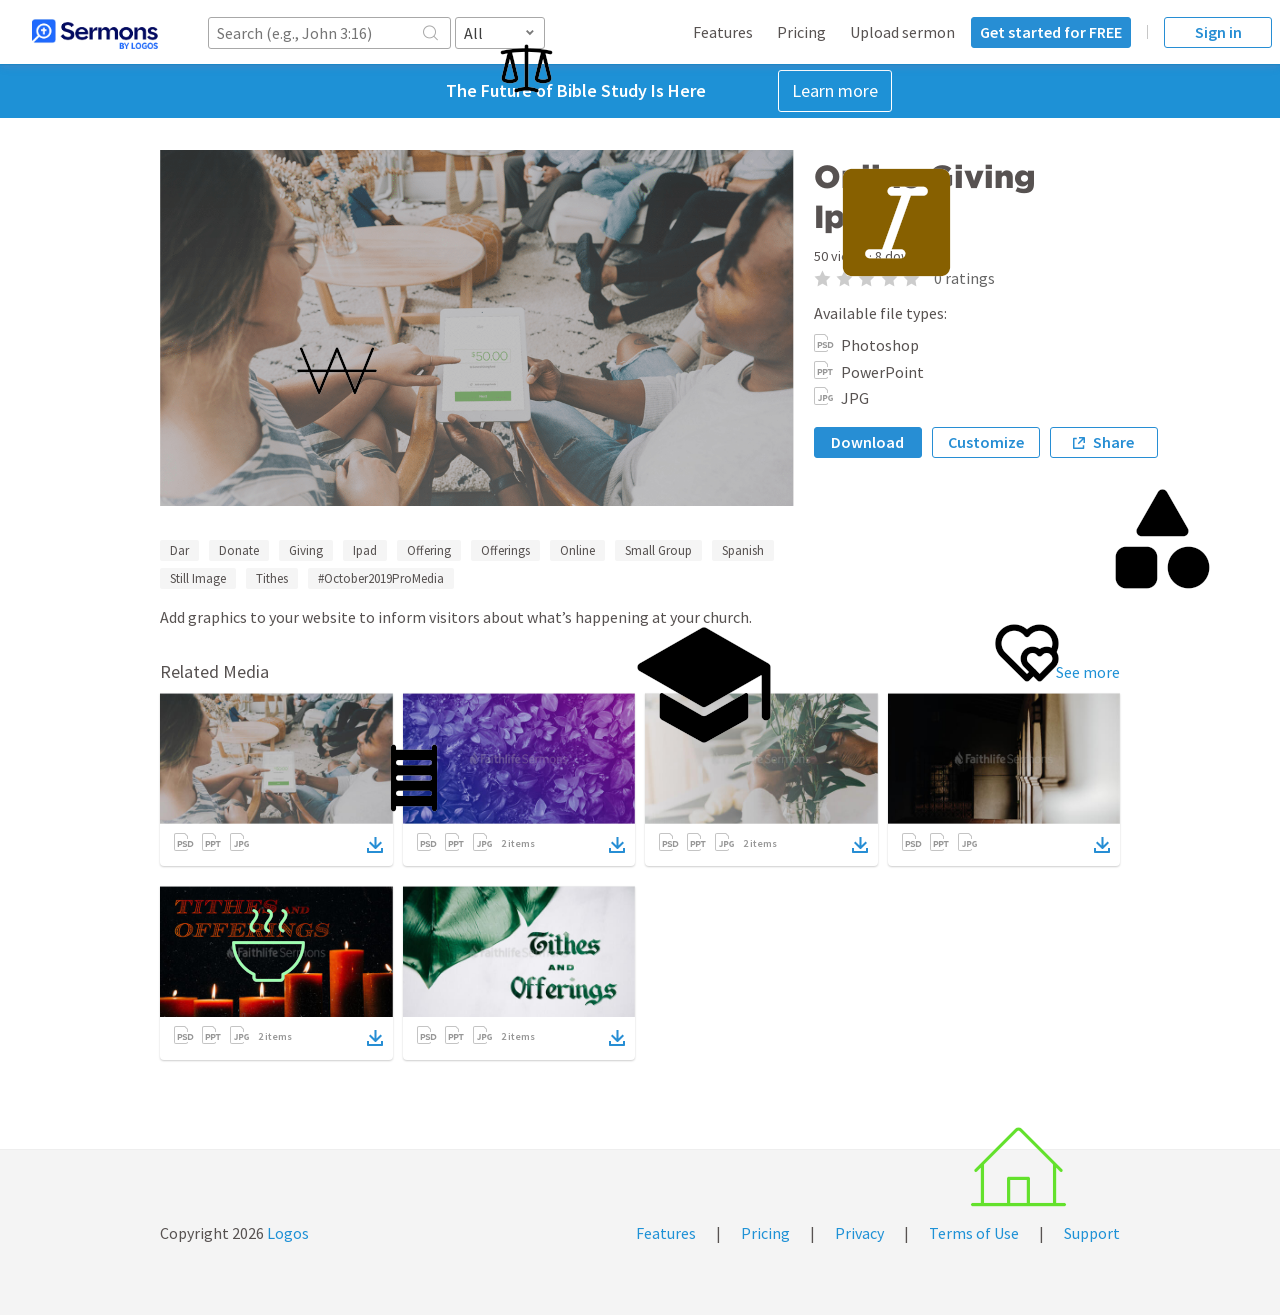 The image size is (1280, 1315). Describe the element at coordinates (896, 222) in the screenshot. I see `apply italic formatting to selected text` at that location.